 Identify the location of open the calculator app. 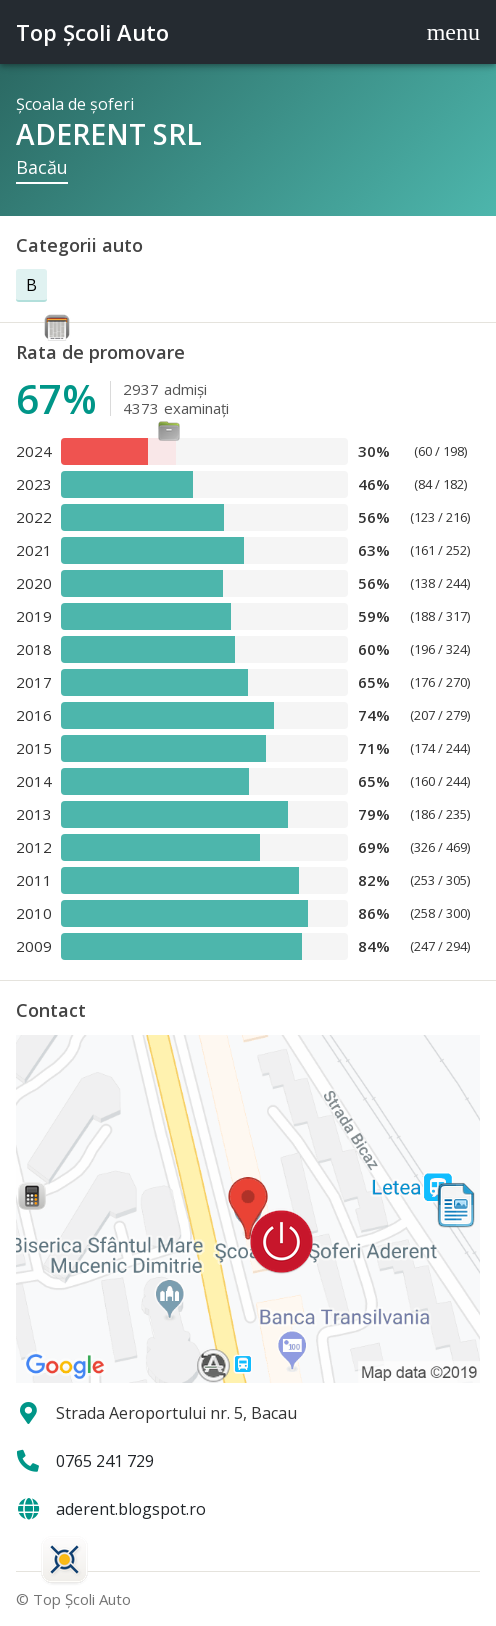
(32, 1196).